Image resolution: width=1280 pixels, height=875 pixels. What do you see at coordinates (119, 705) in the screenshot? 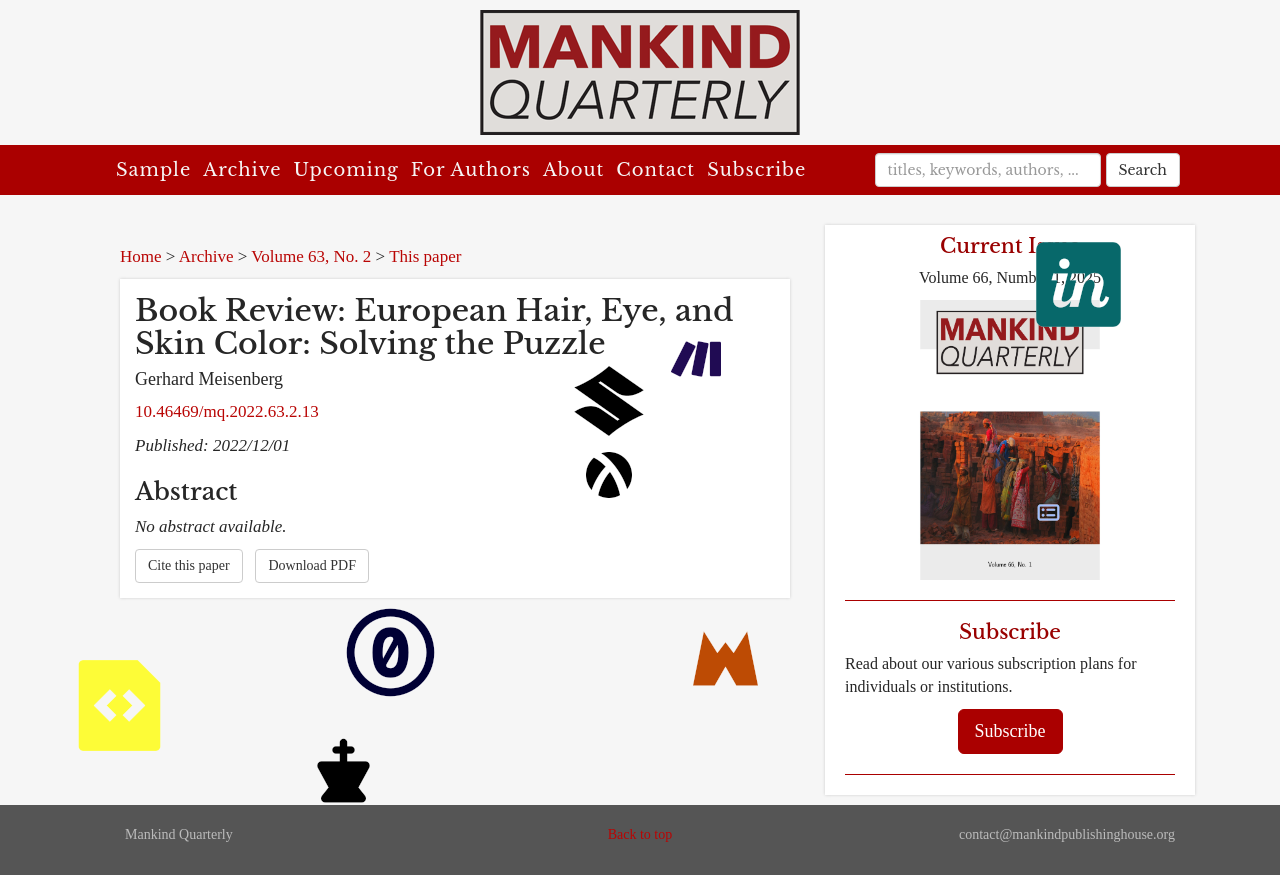
I see `open a code or source file` at bounding box center [119, 705].